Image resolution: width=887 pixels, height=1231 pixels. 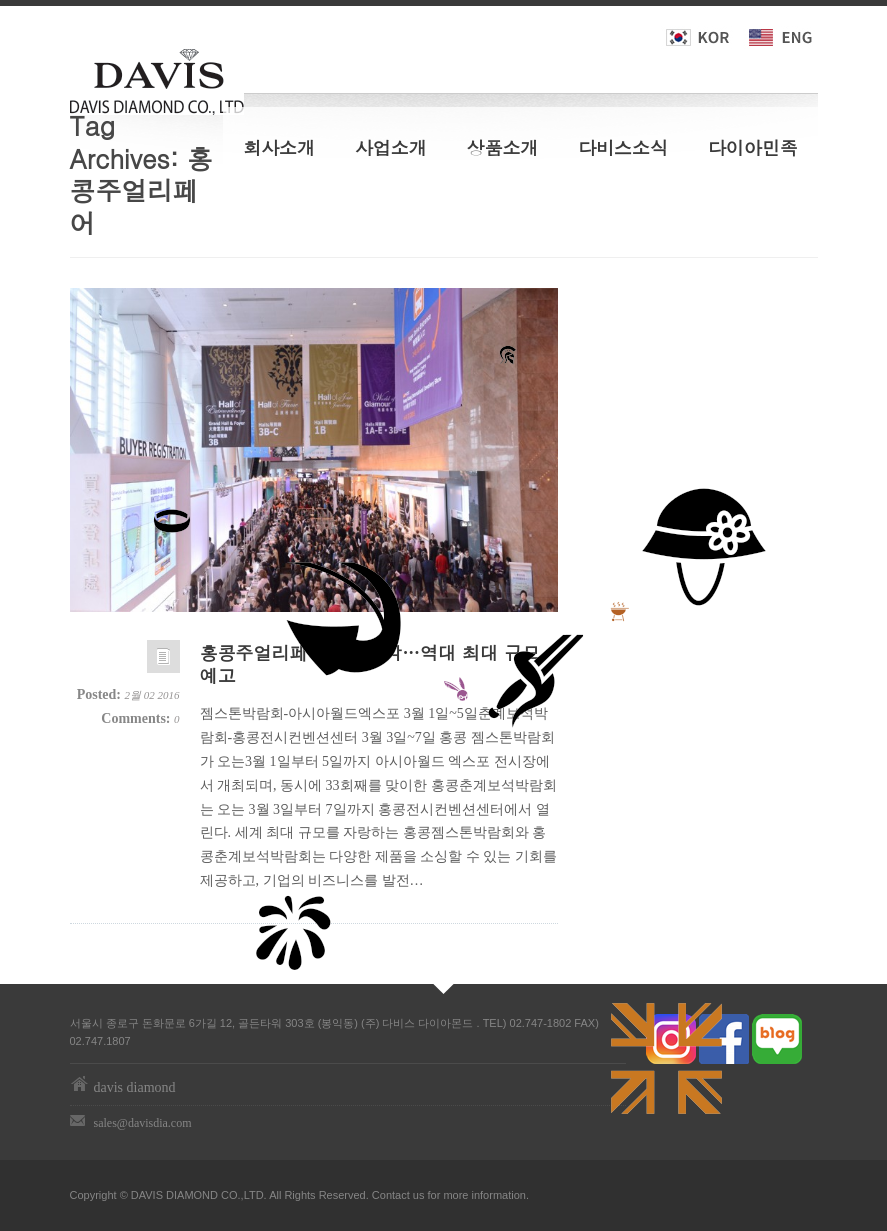 What do you see at coordinates (293, 933) in the screenshot?
I see `indicates a splash effect or liquid spill in gameplay` at bounding box center [293, 933].